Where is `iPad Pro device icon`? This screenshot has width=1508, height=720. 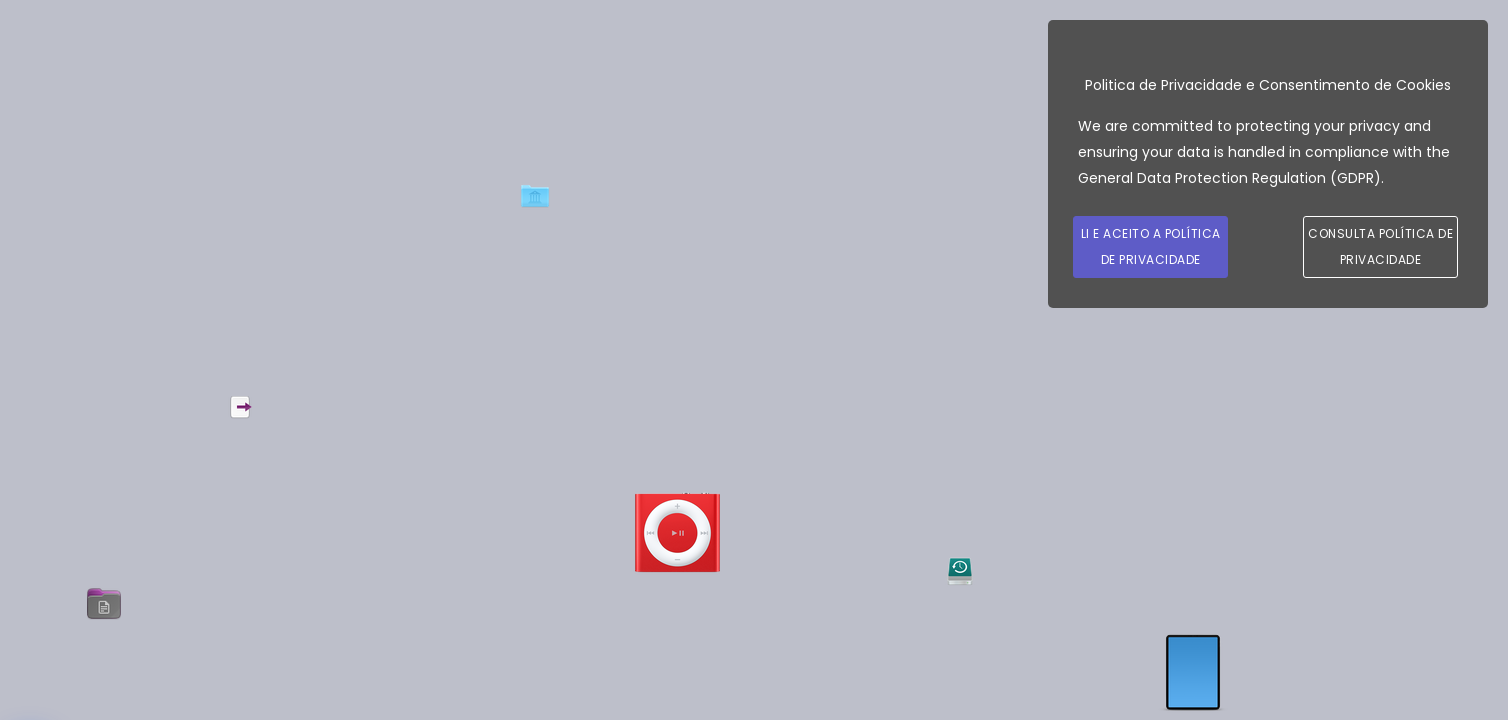
iPad Pro device icon is located at coordinates (1193, 673).